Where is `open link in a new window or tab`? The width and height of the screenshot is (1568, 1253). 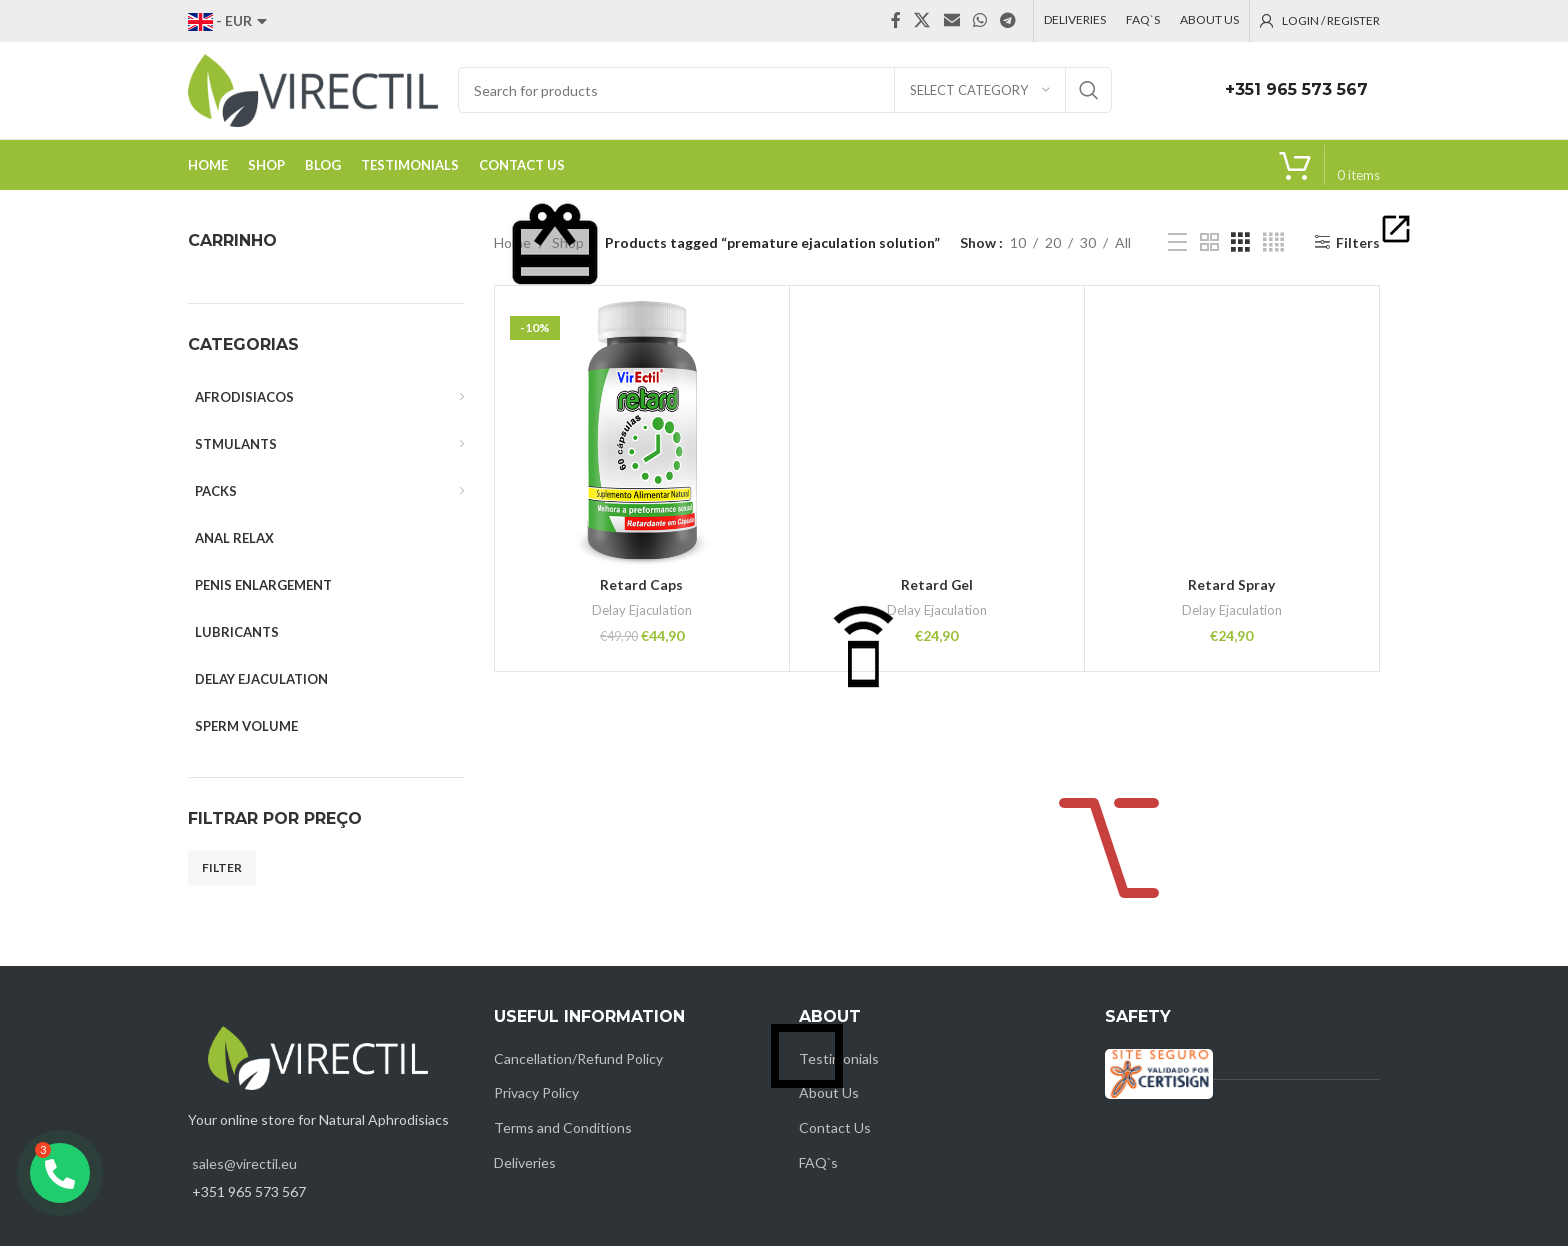
open link in a new window or tab is located at coordinates (1396, 229).